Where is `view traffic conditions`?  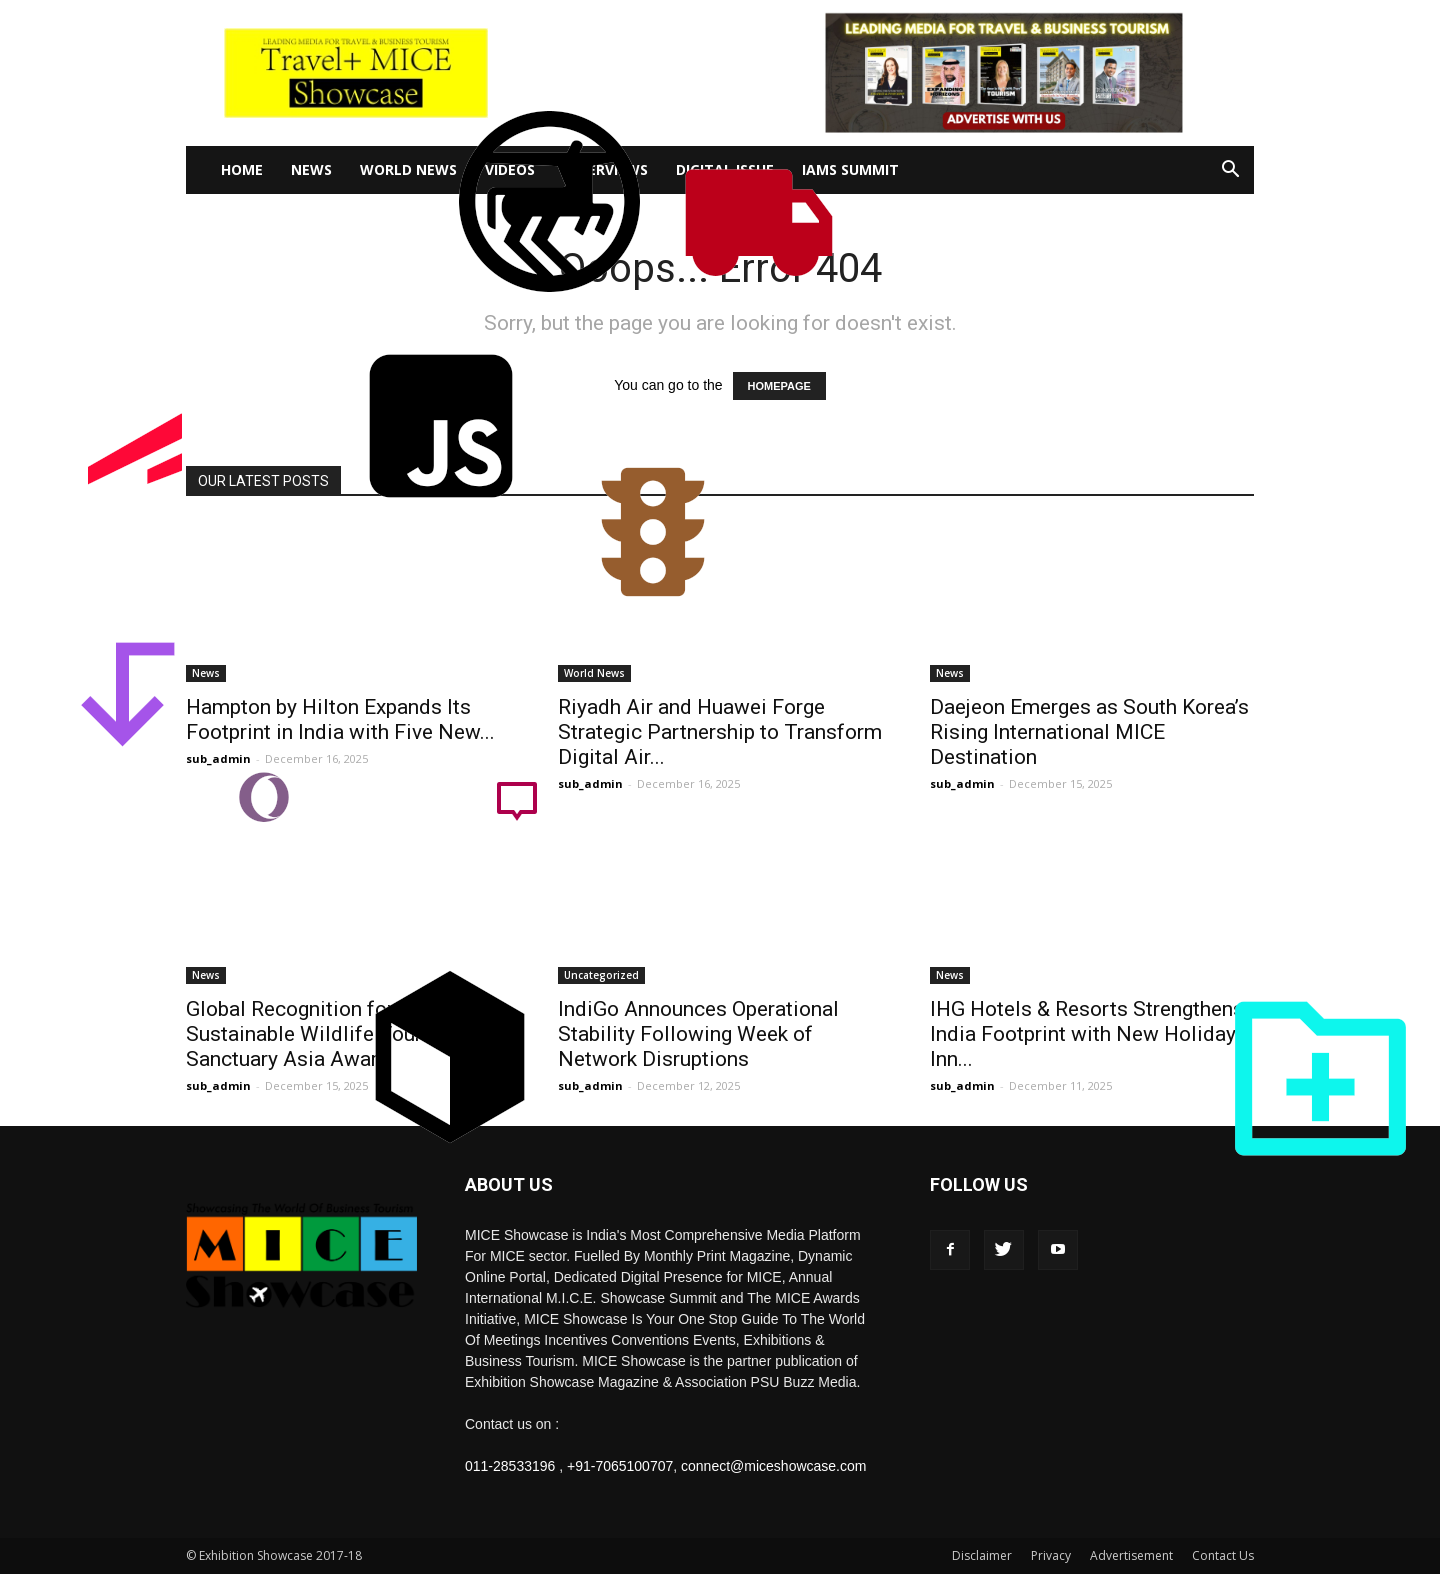
view traffic conditions is located at coordinates (653, 532).